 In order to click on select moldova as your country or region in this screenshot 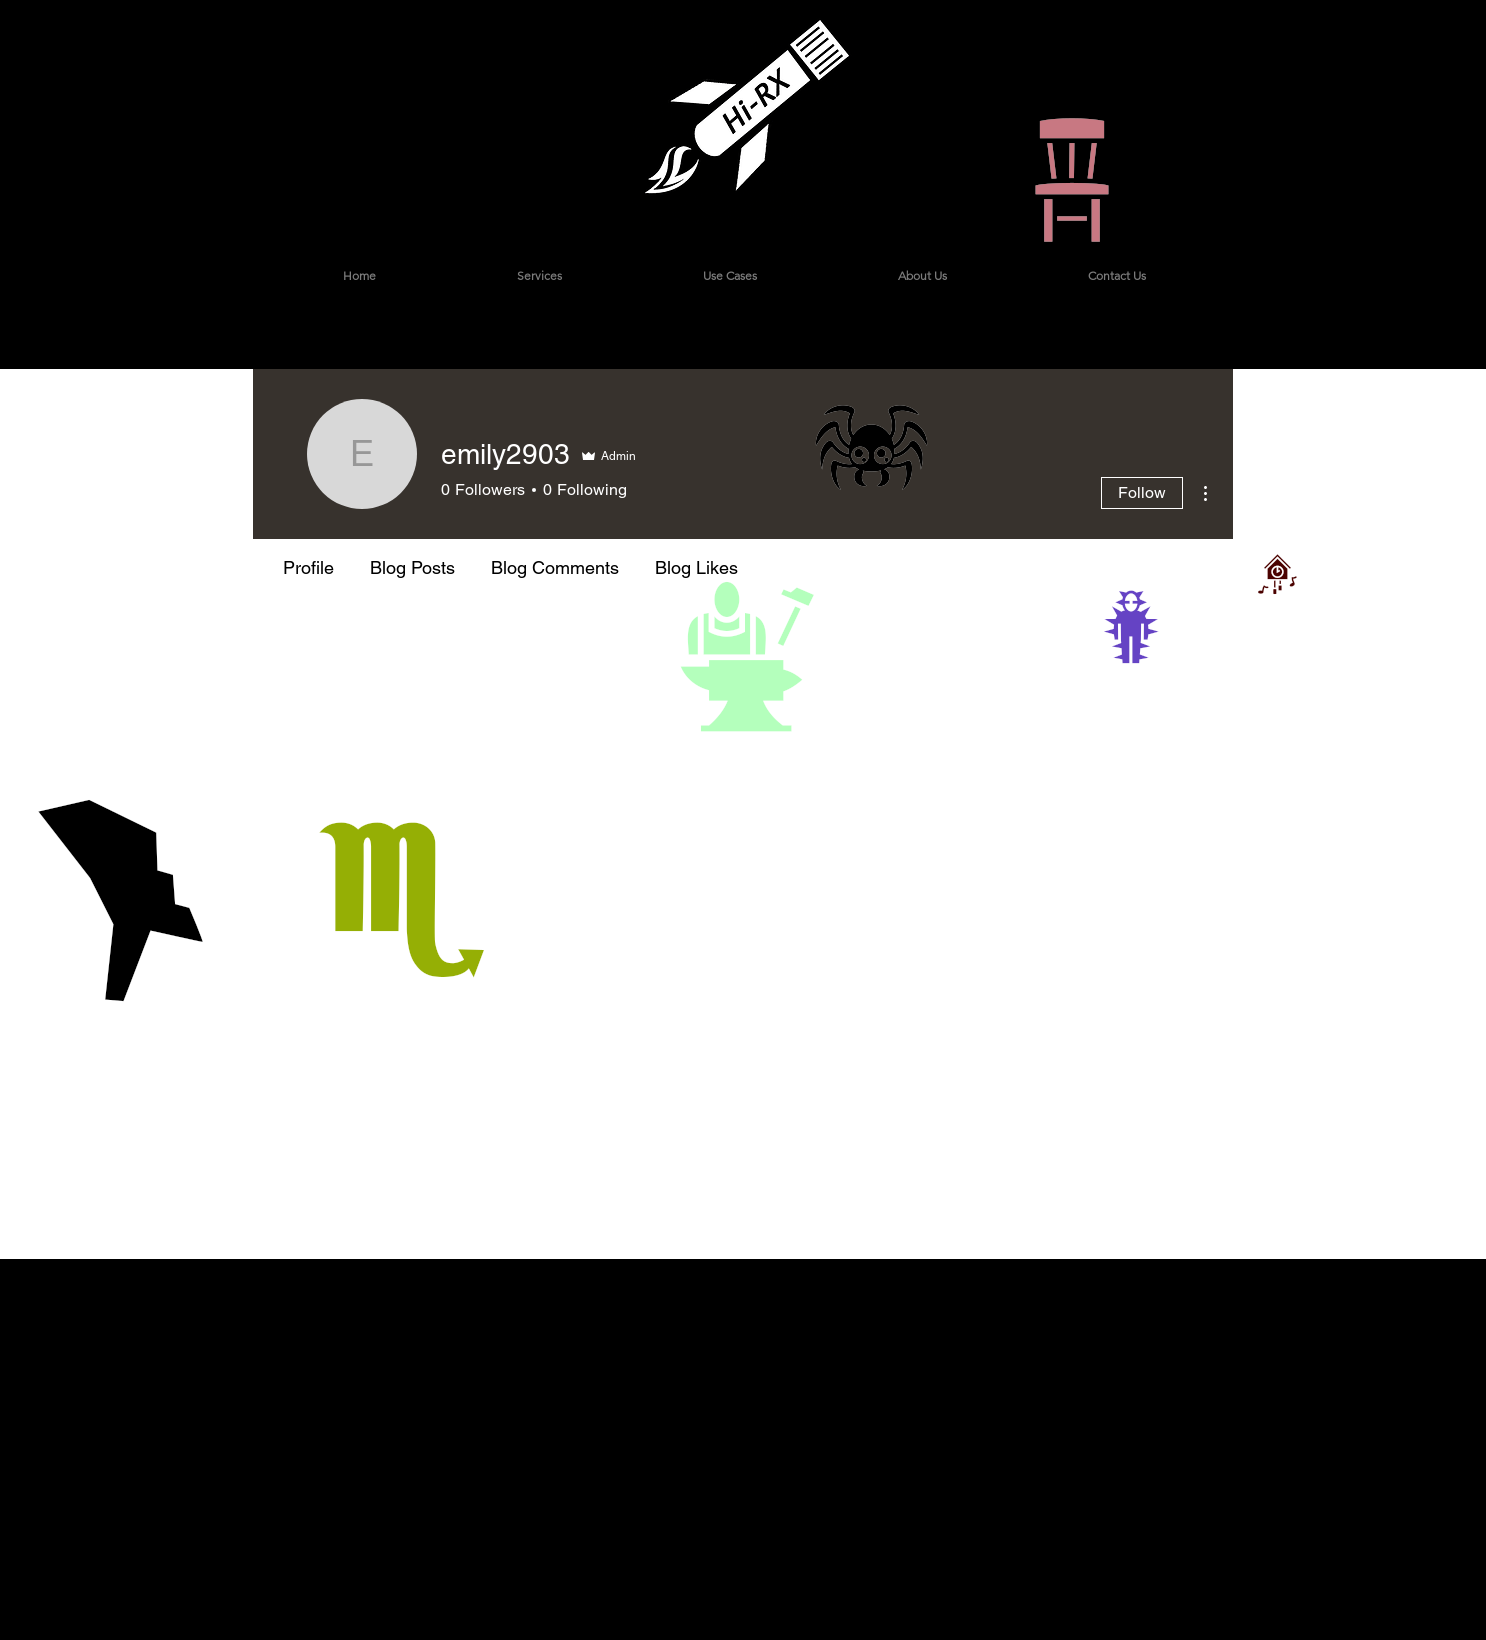, I will do `click(120, 900)`.